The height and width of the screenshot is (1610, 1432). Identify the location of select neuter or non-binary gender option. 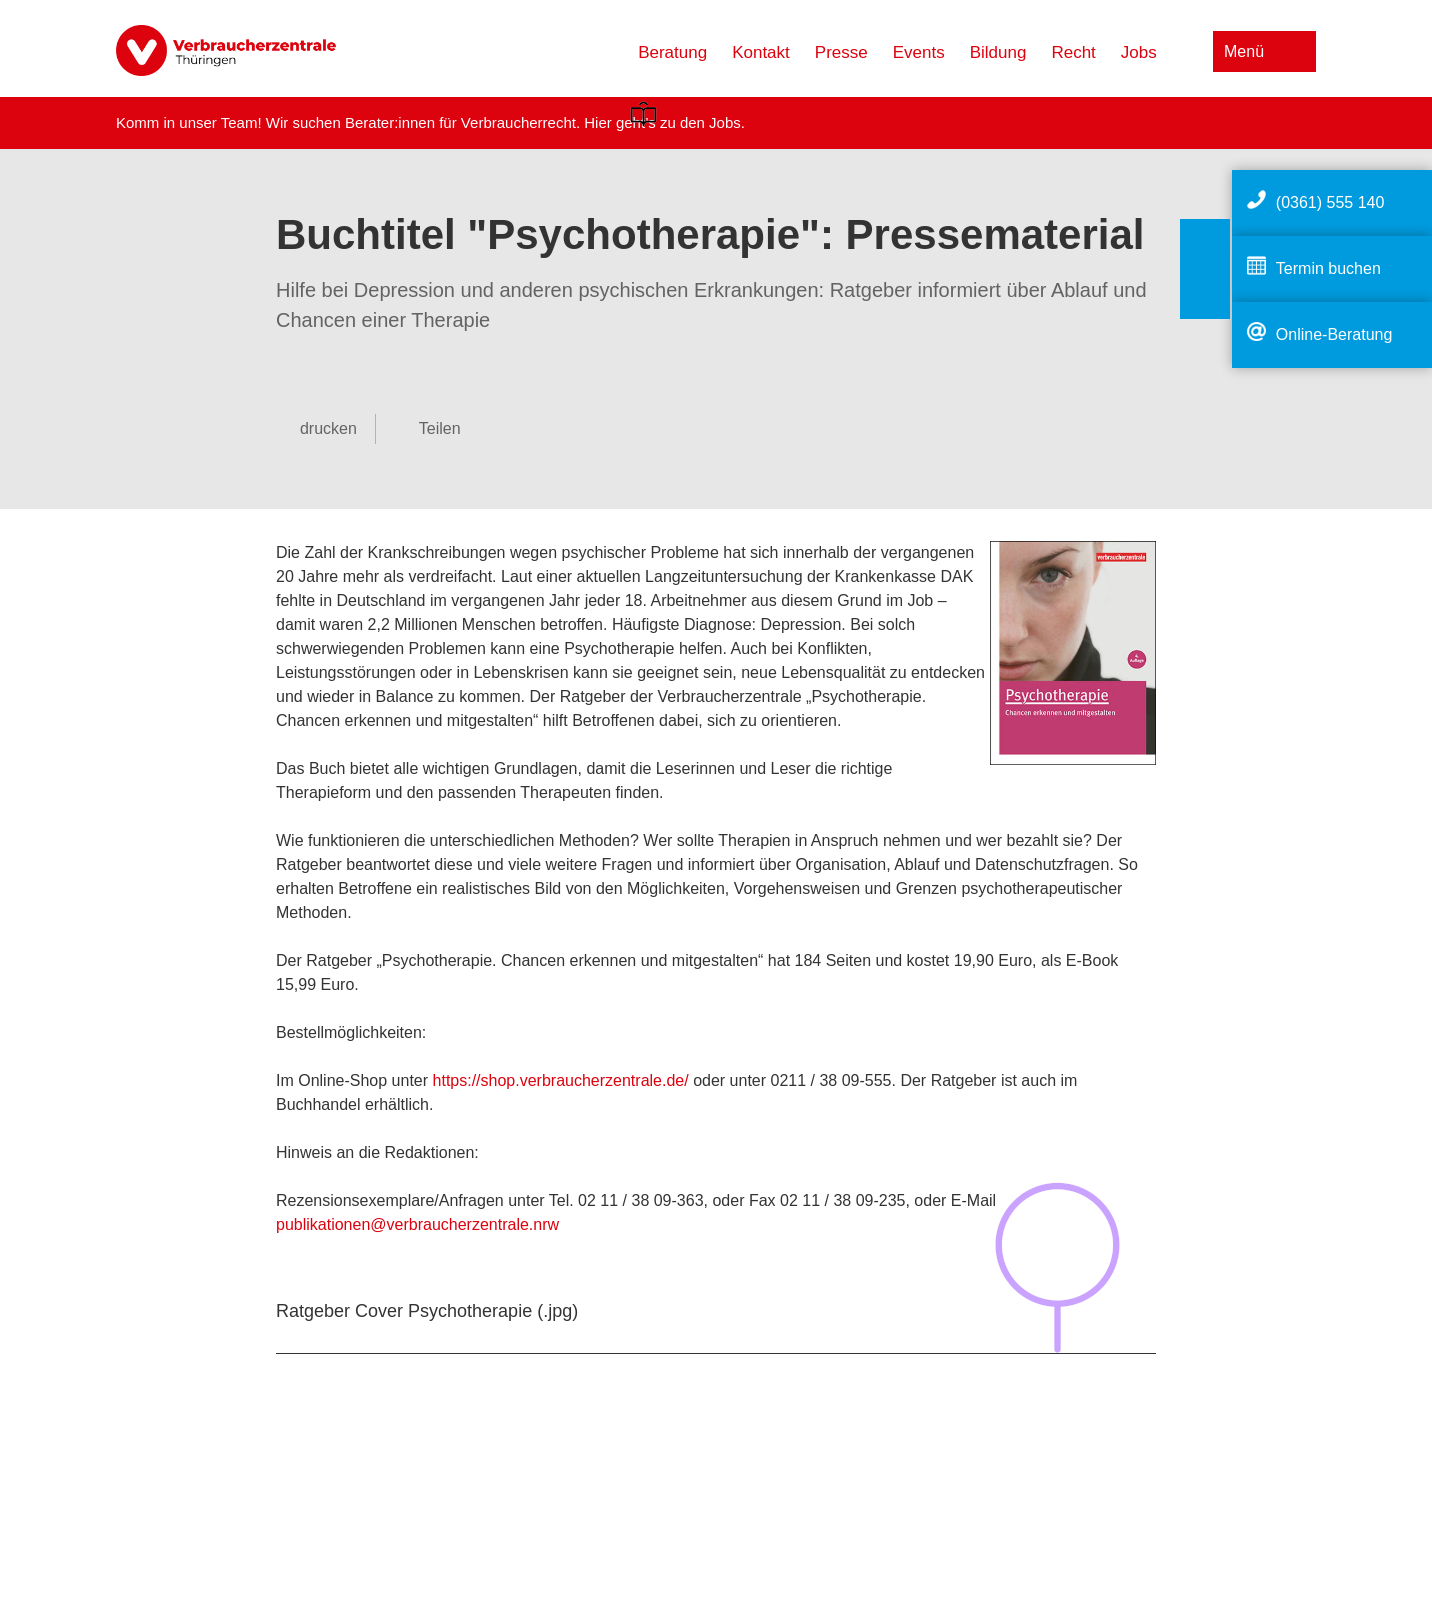
(1057, 1264).